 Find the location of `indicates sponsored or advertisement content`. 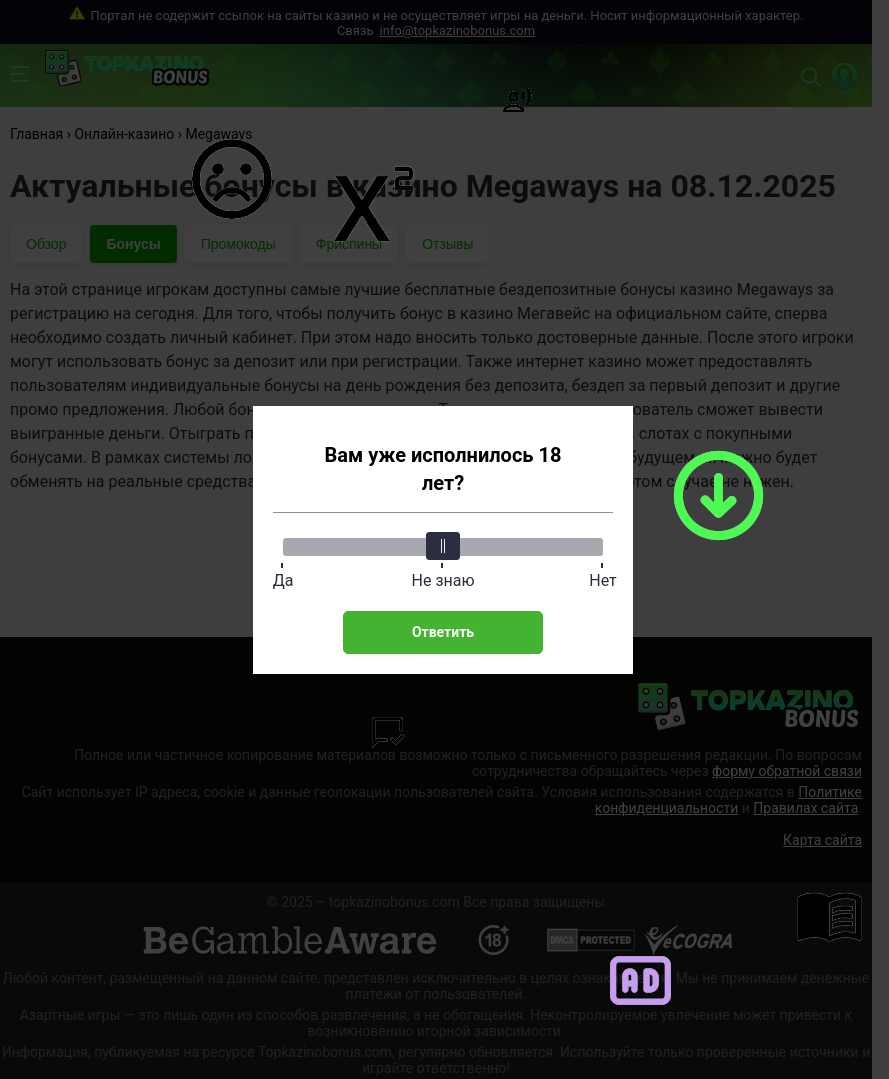

indicates sponsored or advertisement content is located at coordinates (640, 980).